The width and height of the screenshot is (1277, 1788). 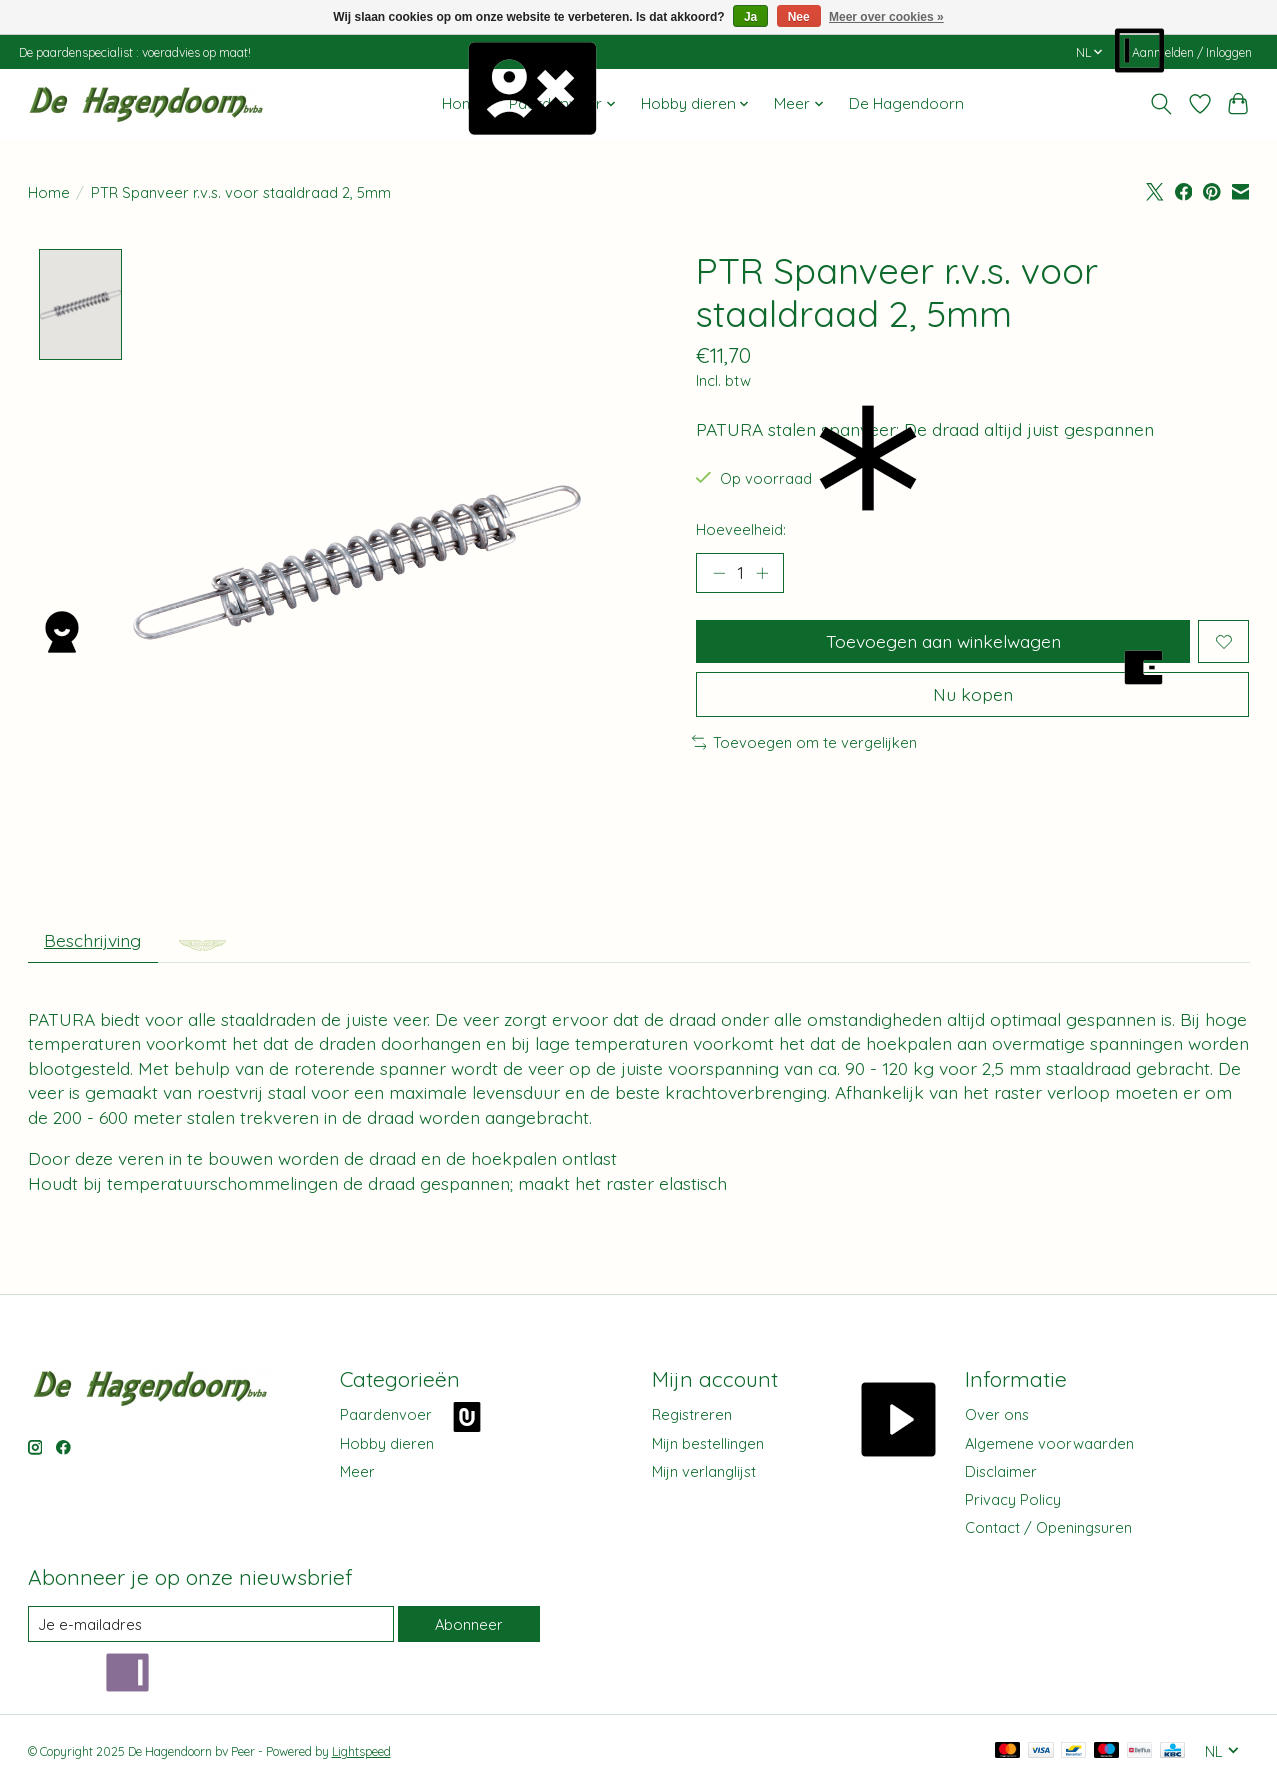 I want to click on access your wallet or payment methods, so click(x=1143, y=667).